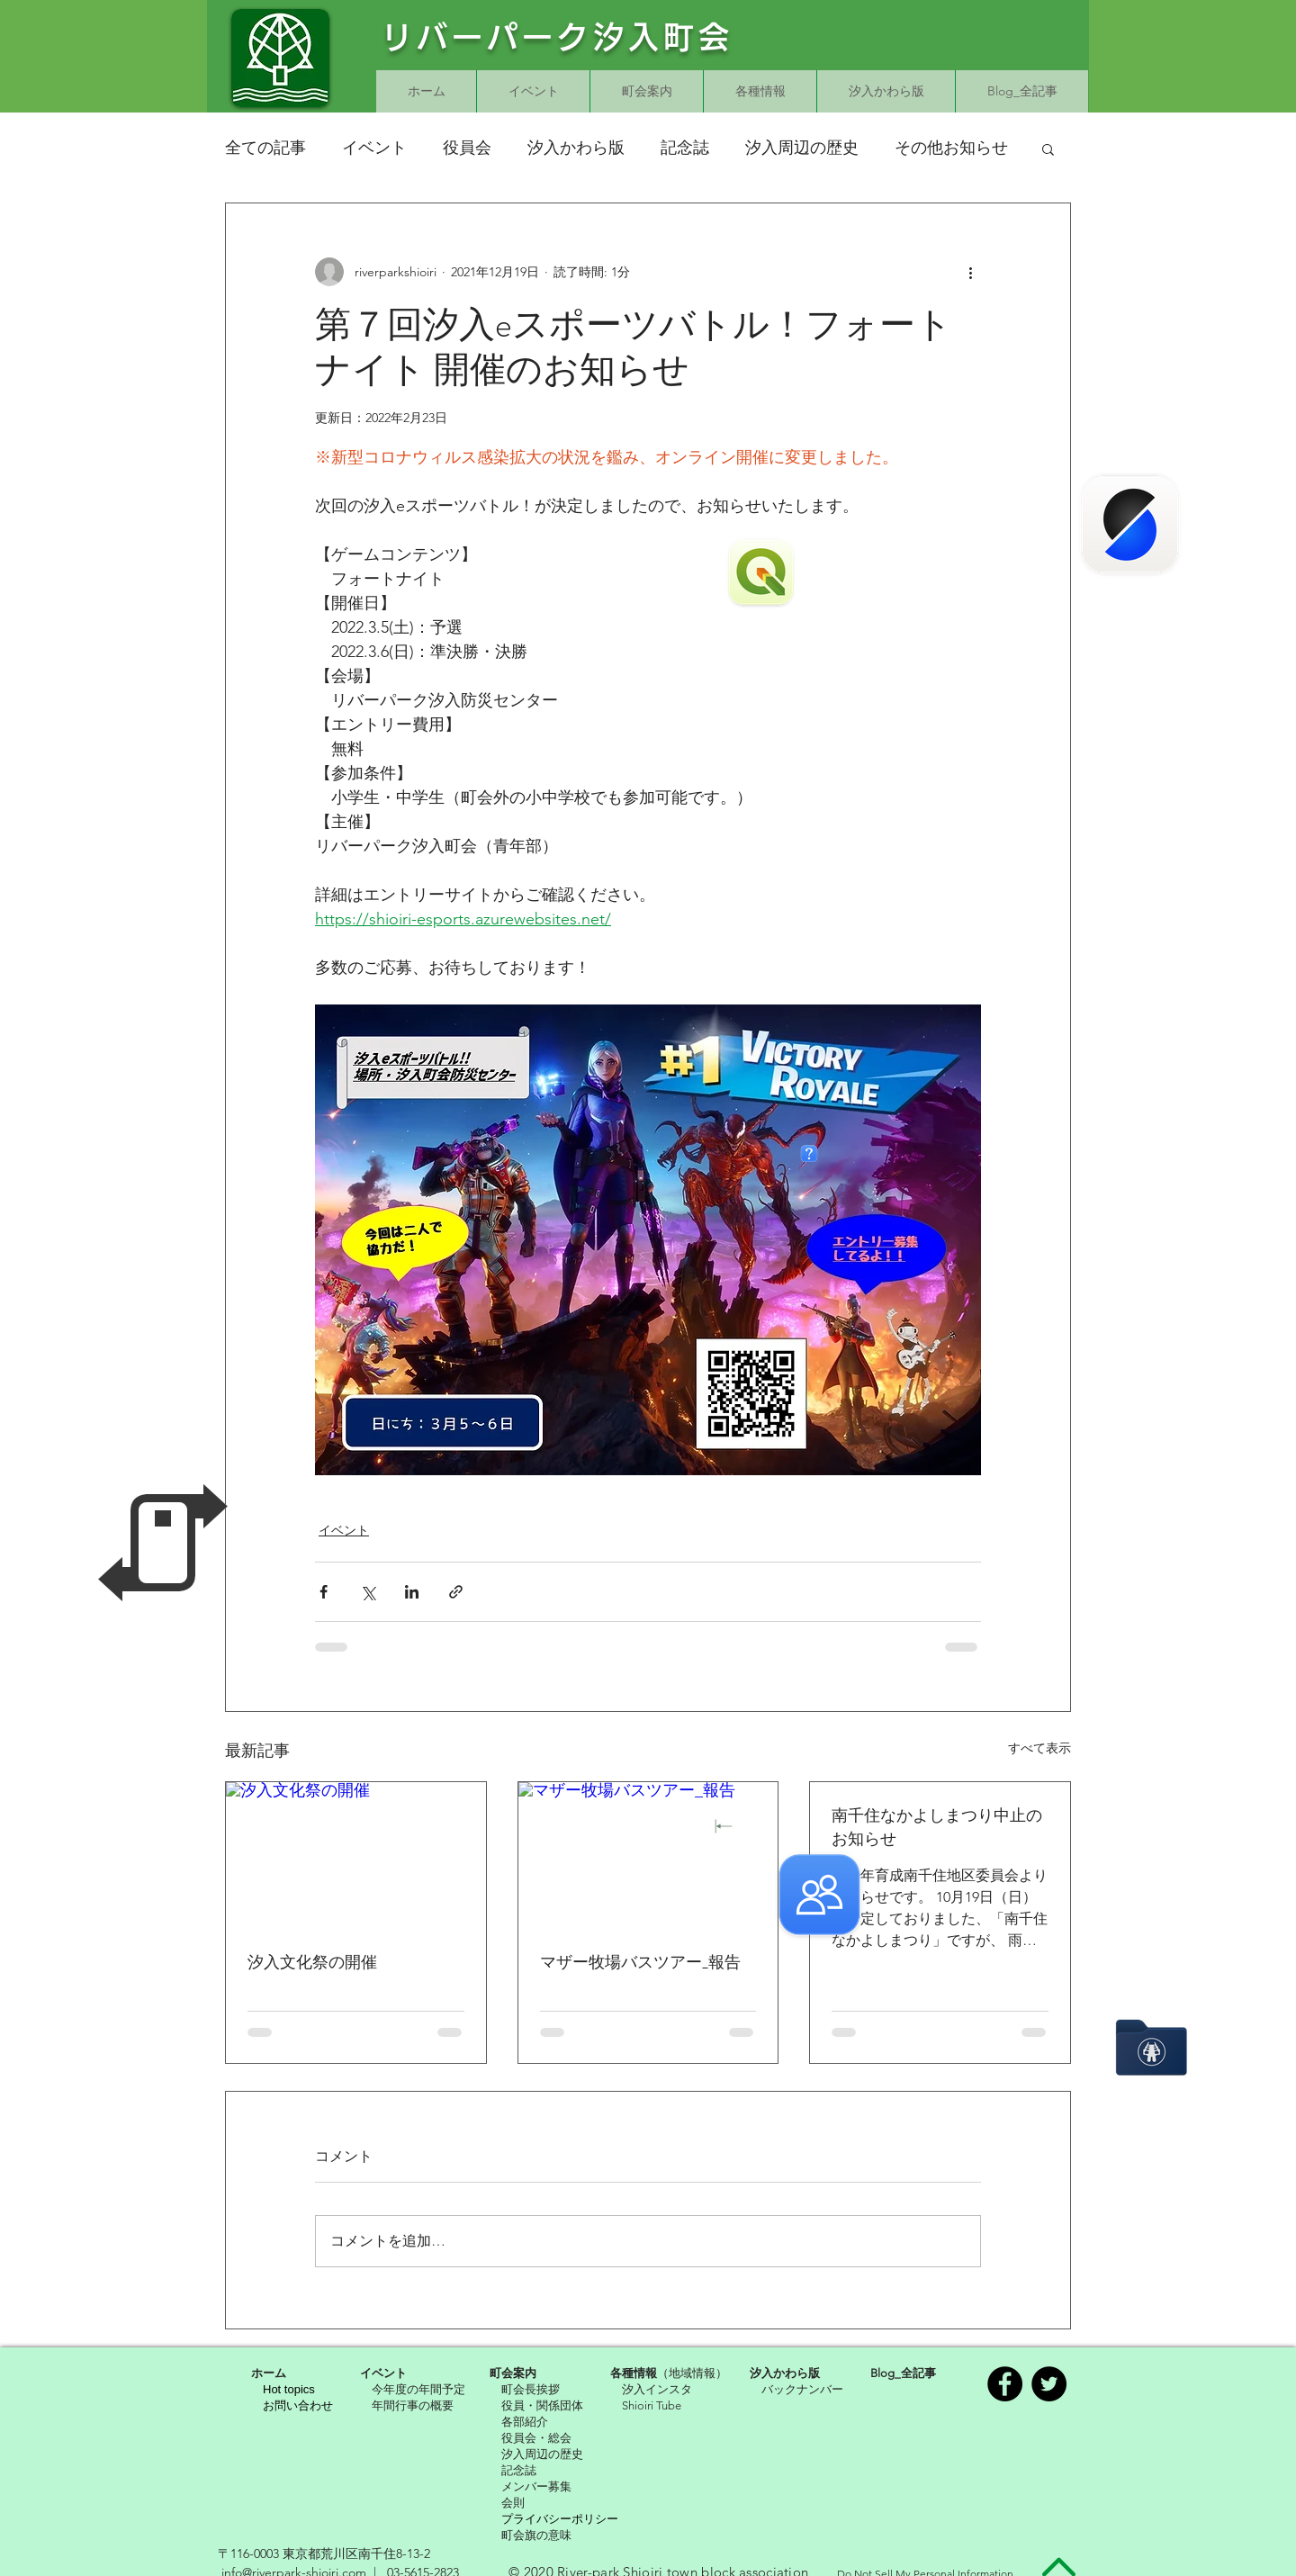 This screenshot has width=1296, height=2576. I want to click on open SuperSlicer 3D printing slicer application, so click(1130, 524).